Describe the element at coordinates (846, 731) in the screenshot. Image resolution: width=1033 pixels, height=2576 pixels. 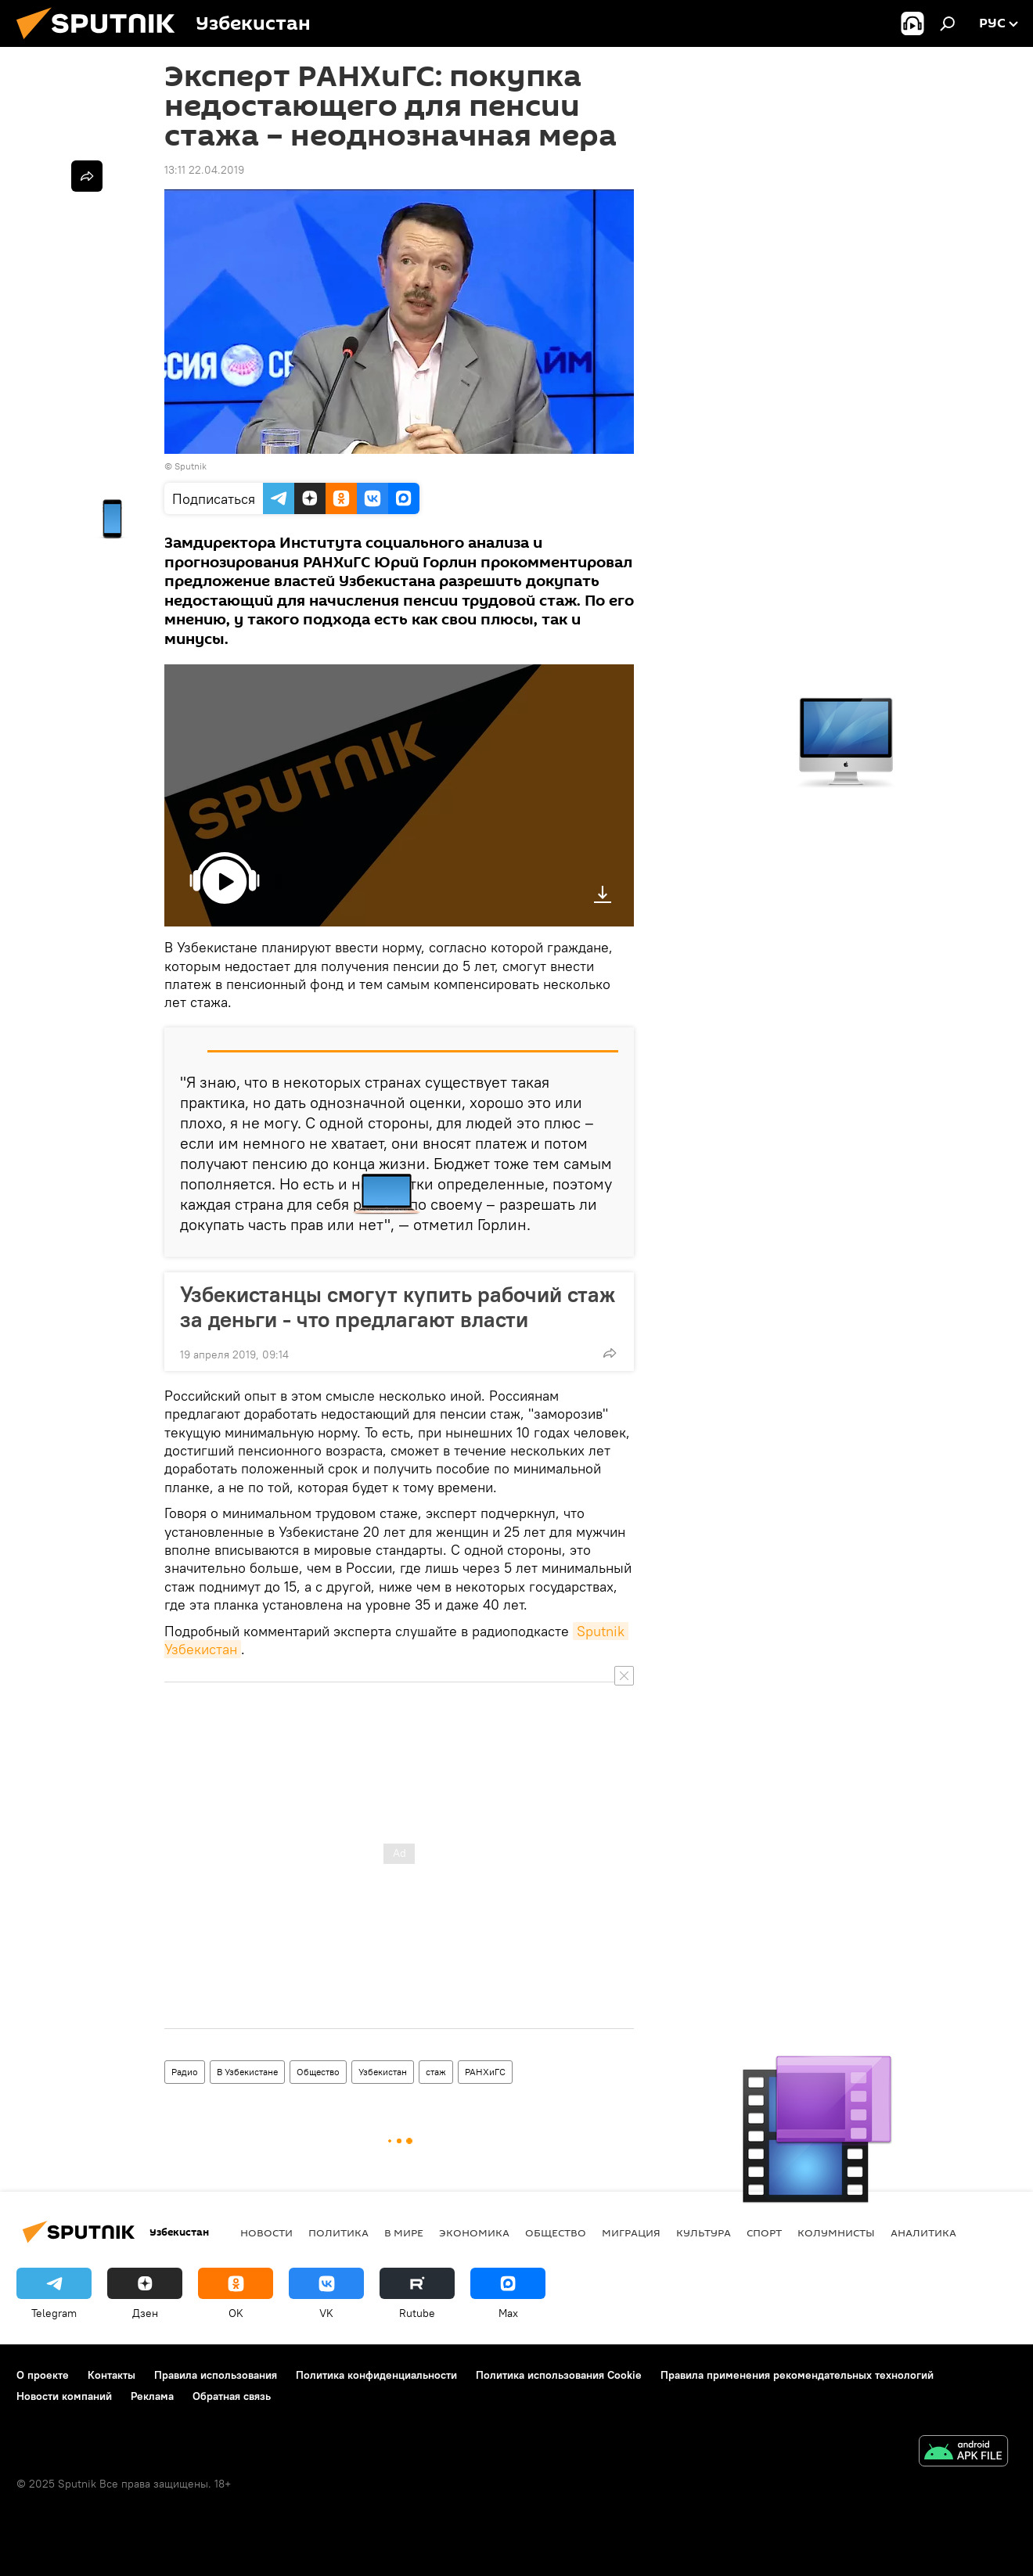
I see `represents this mac in system preferences or network settings` at that location.